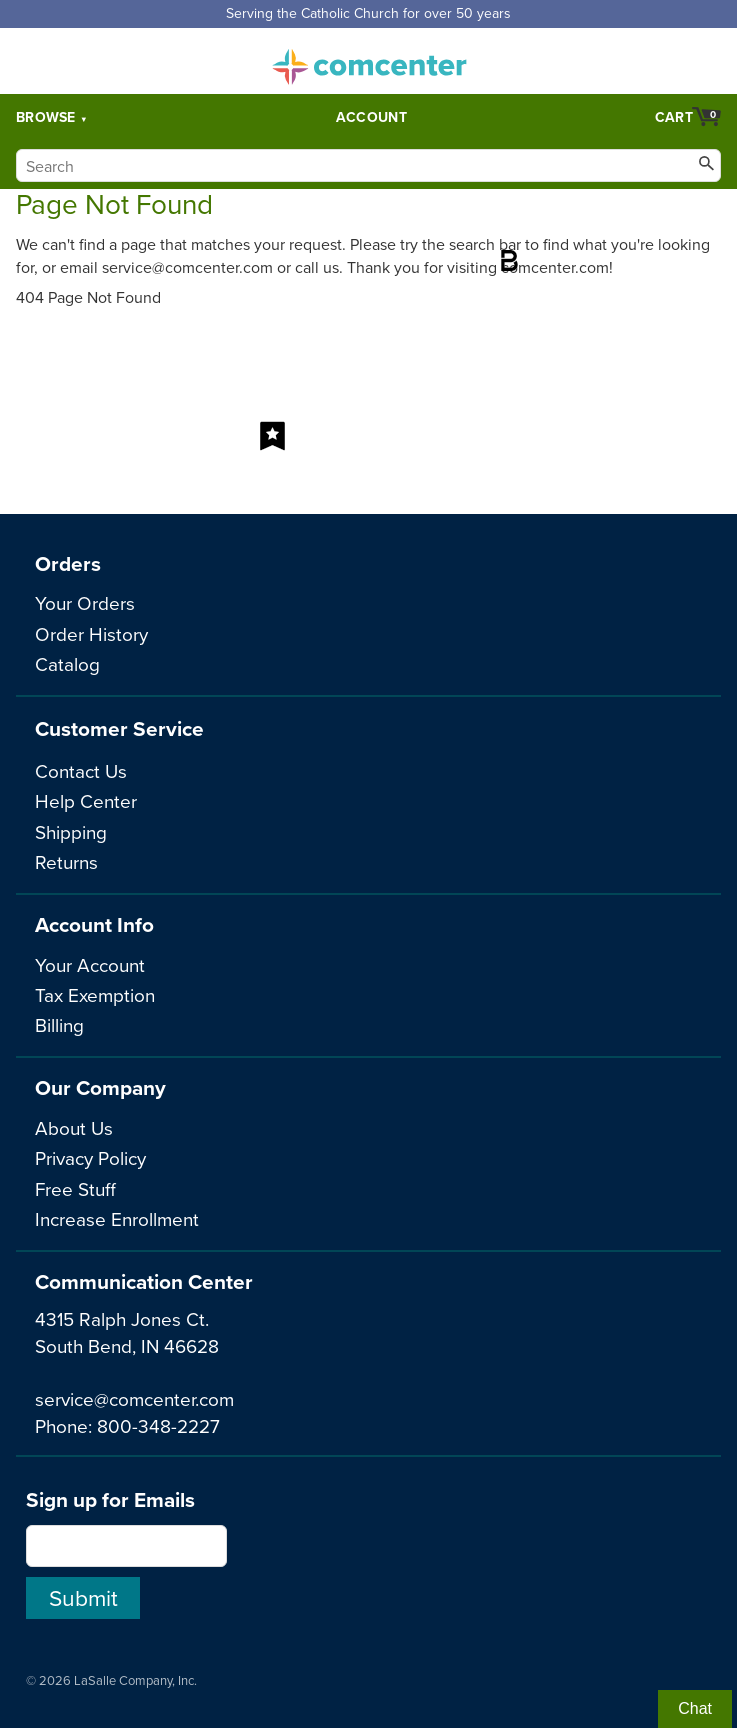 This screenshot has width=737, height=1728. Describe the element at coordinates (509, 260) in the screenshot. I see `brenntag company logo` at that location.